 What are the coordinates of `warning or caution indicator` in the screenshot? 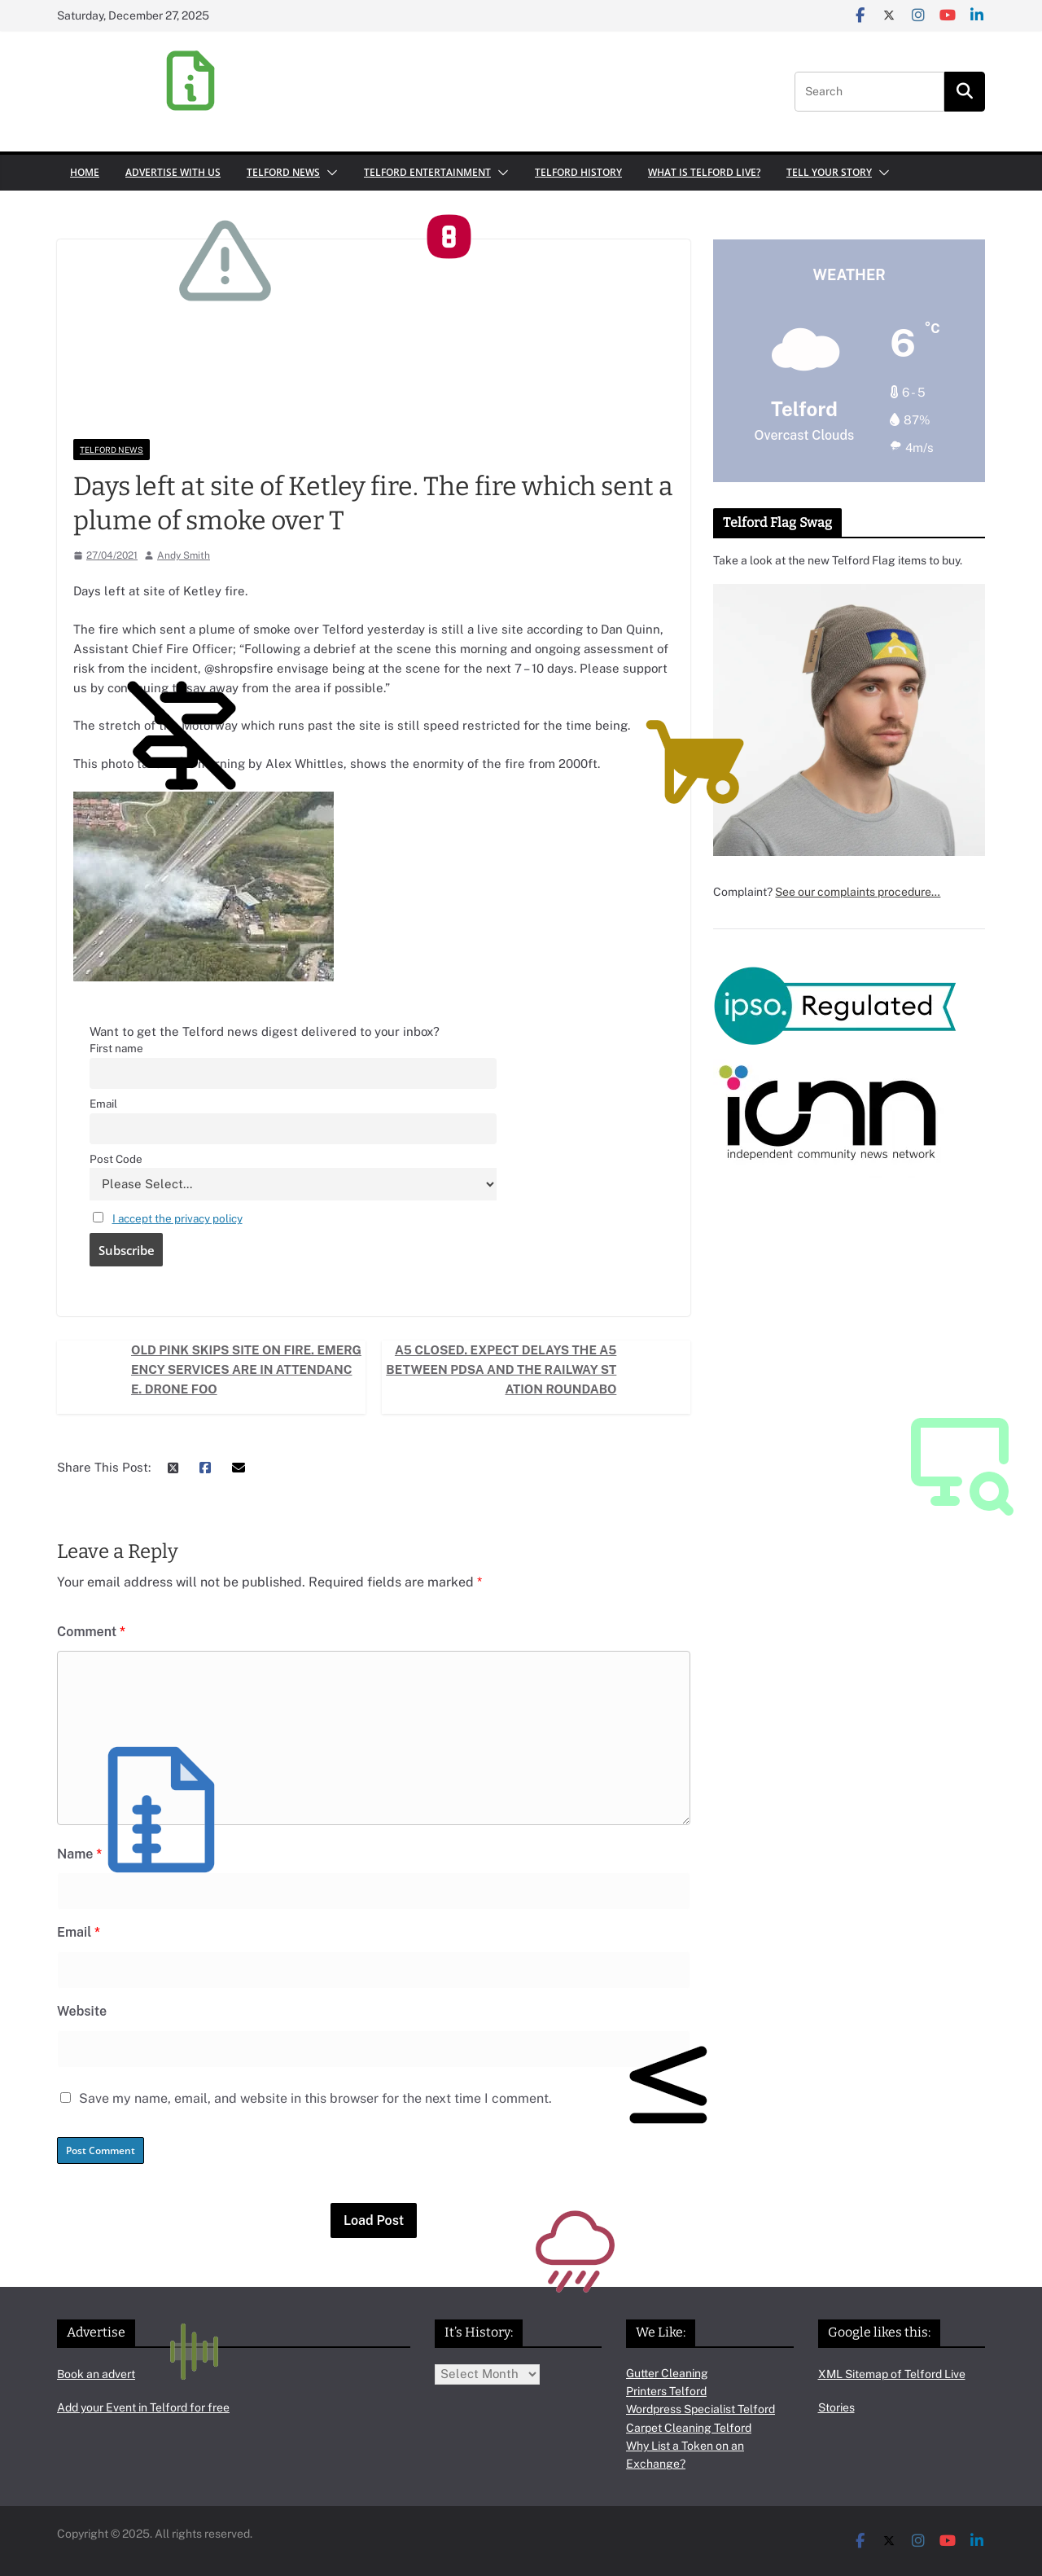 It's located at (225, 263).